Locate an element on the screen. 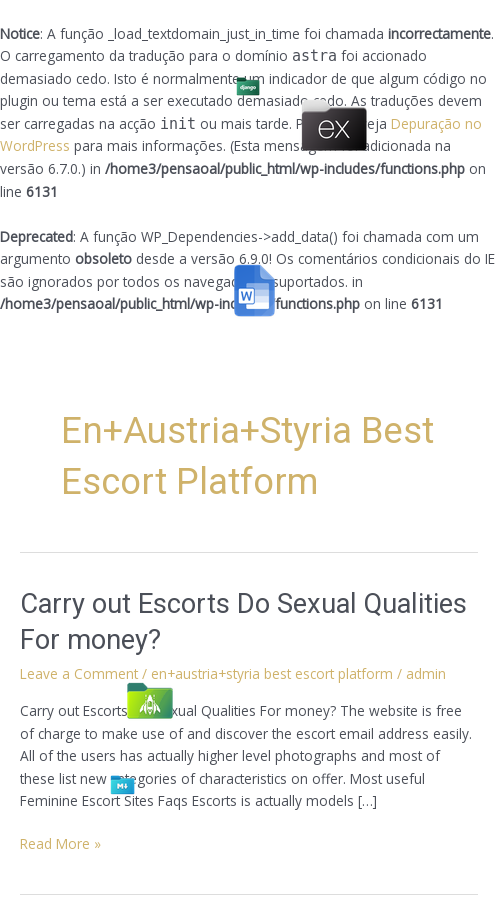 The image size is (498, 916). folder containing express.js project files is located at coordinates (334, 127).